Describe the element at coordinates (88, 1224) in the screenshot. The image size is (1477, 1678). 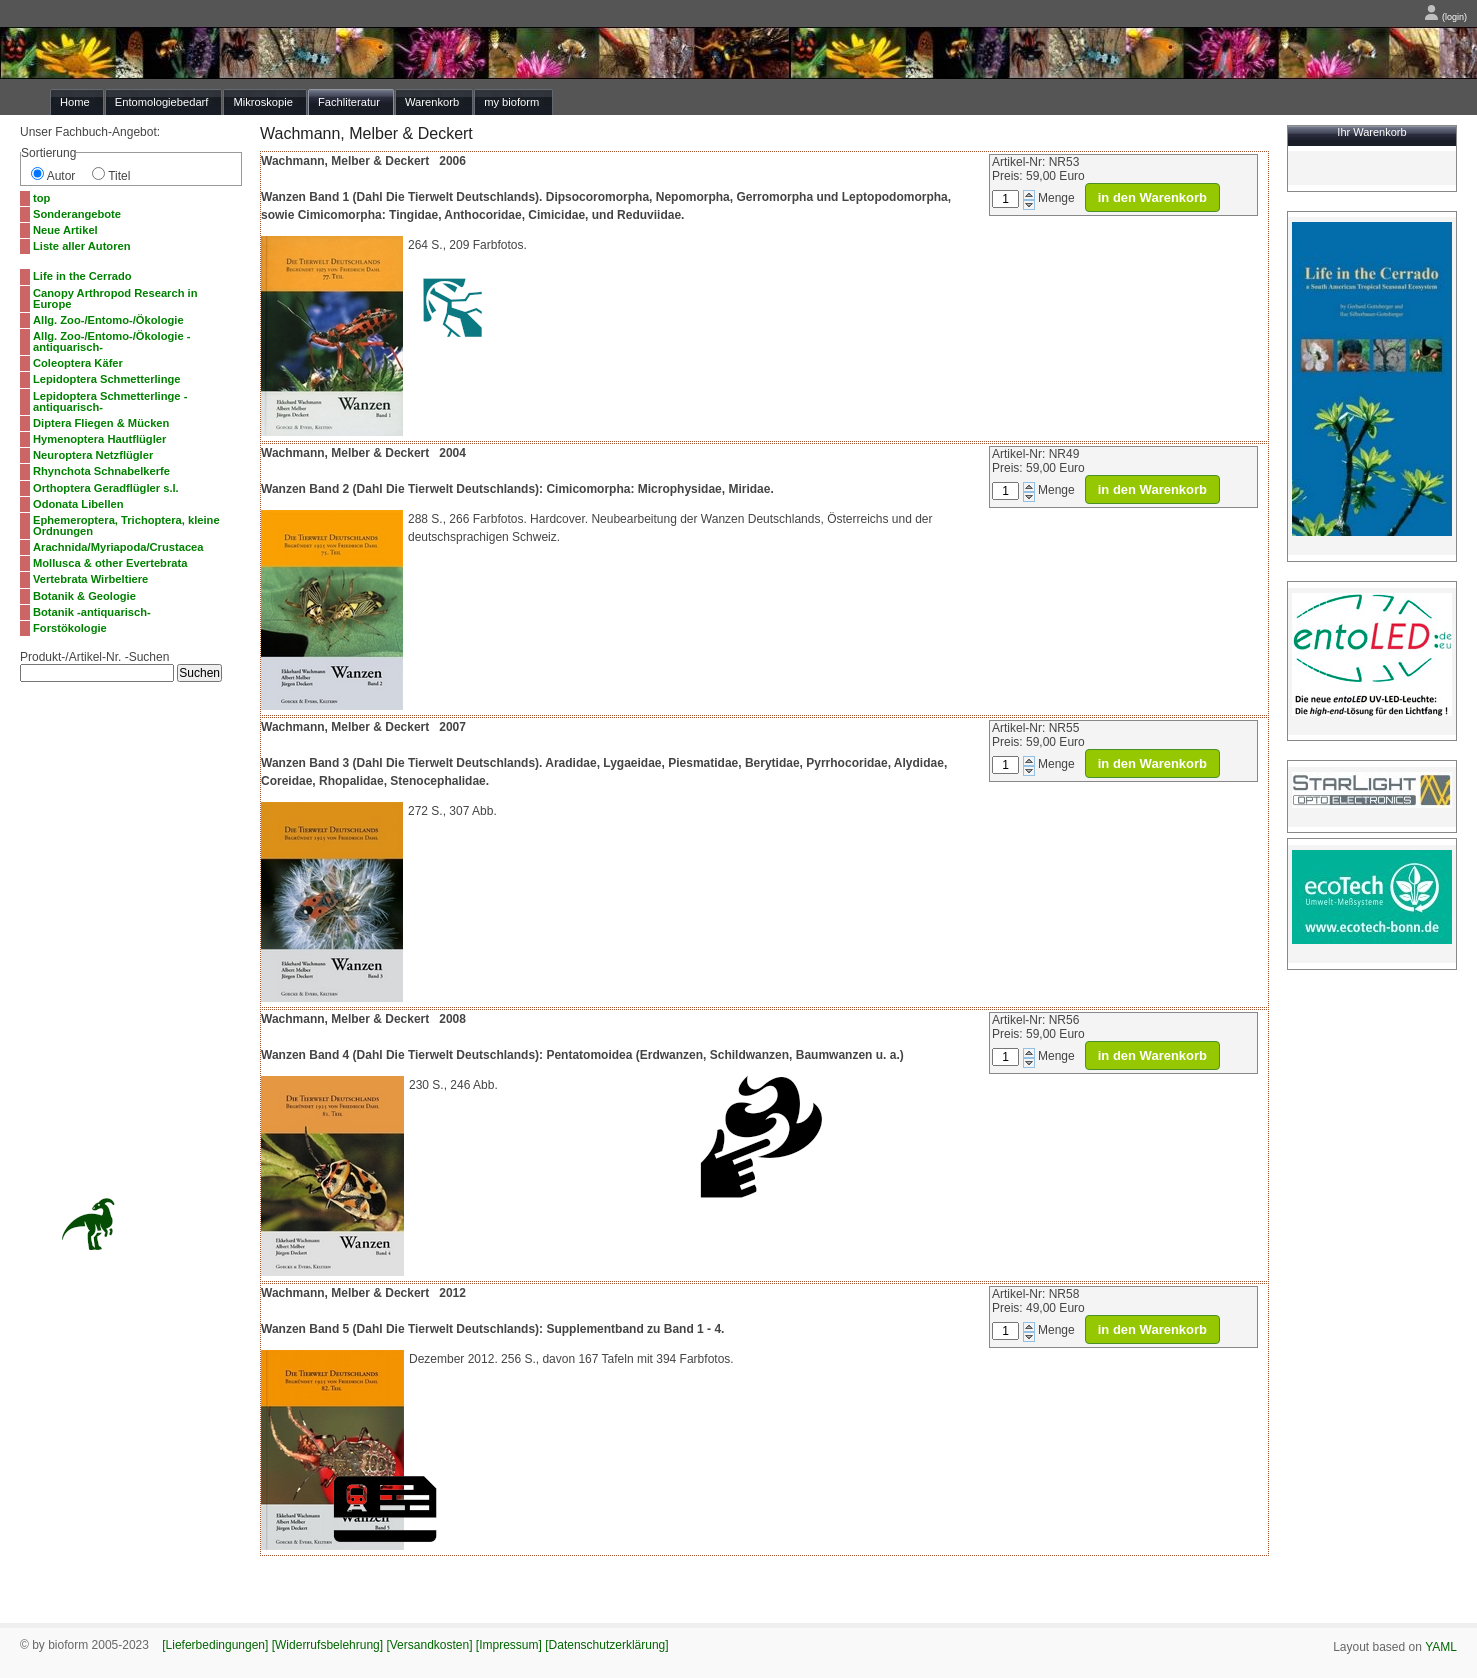
I see `select parasaurolophus dinosaur character` at that location.